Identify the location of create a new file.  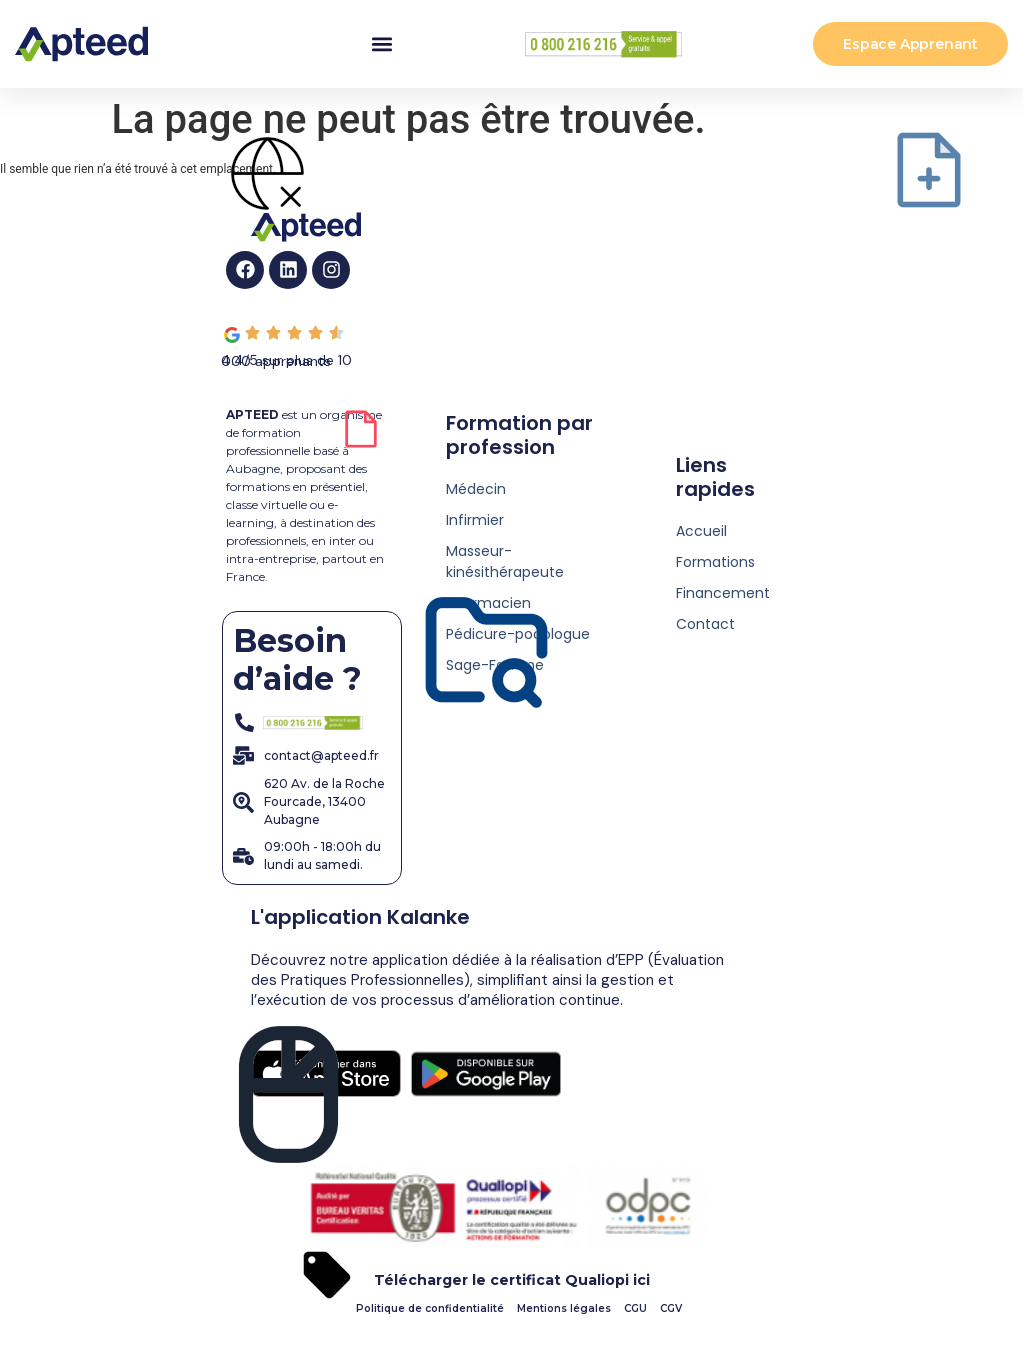
(929, 170).